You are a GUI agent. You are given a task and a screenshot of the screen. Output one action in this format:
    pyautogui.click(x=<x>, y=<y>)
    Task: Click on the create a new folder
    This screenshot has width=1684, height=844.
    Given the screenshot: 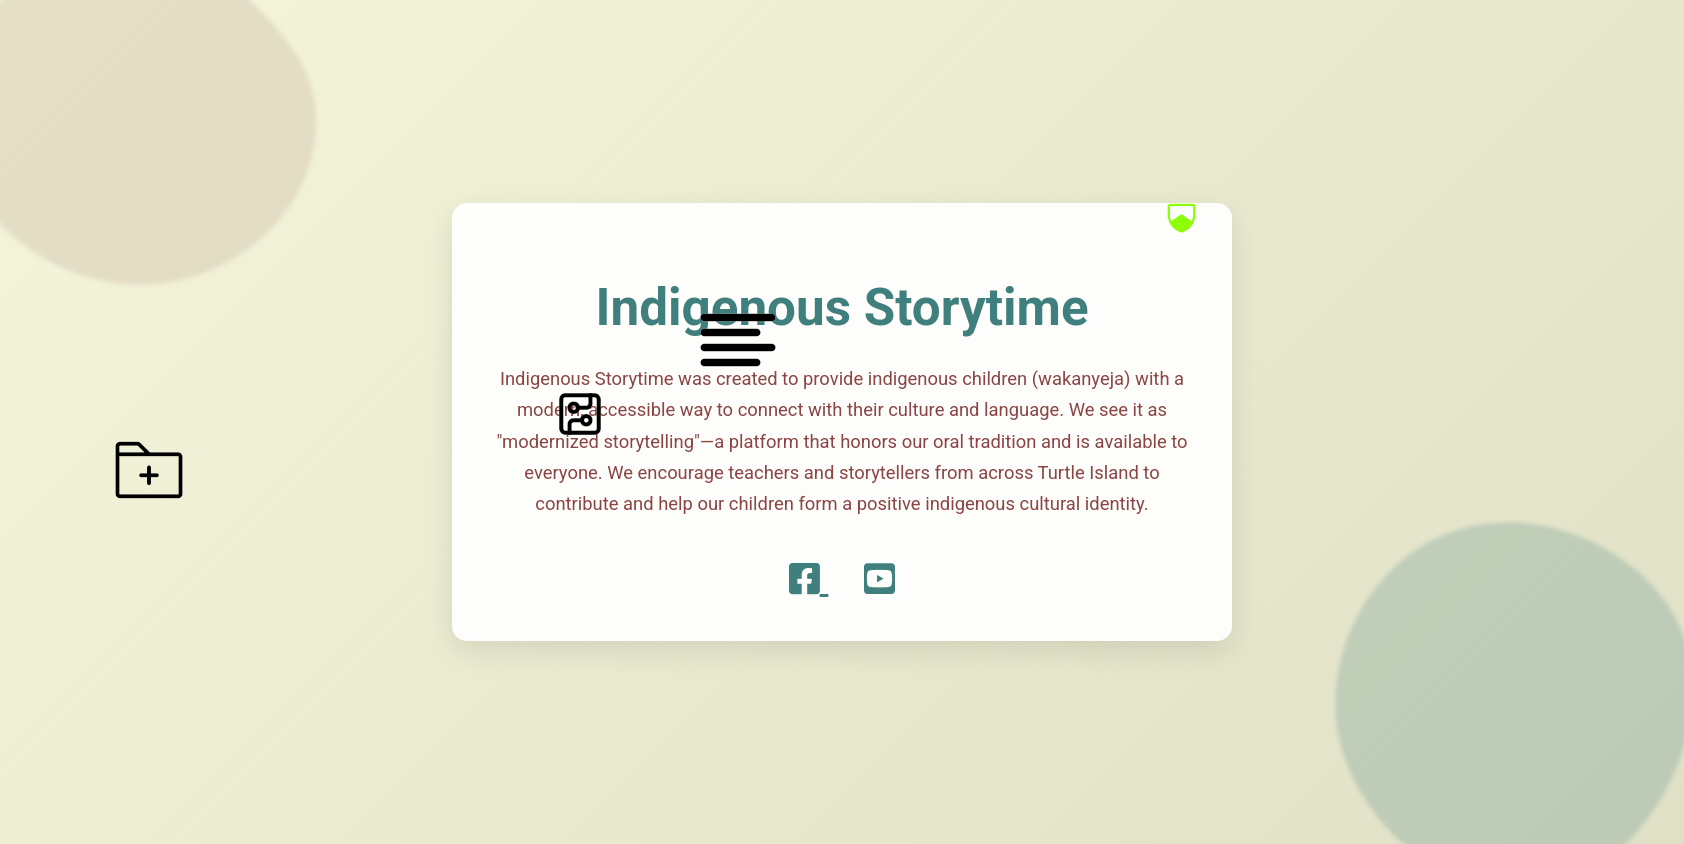 What is the action you would take?
    pyautogui.click(x=149, y=470)
    